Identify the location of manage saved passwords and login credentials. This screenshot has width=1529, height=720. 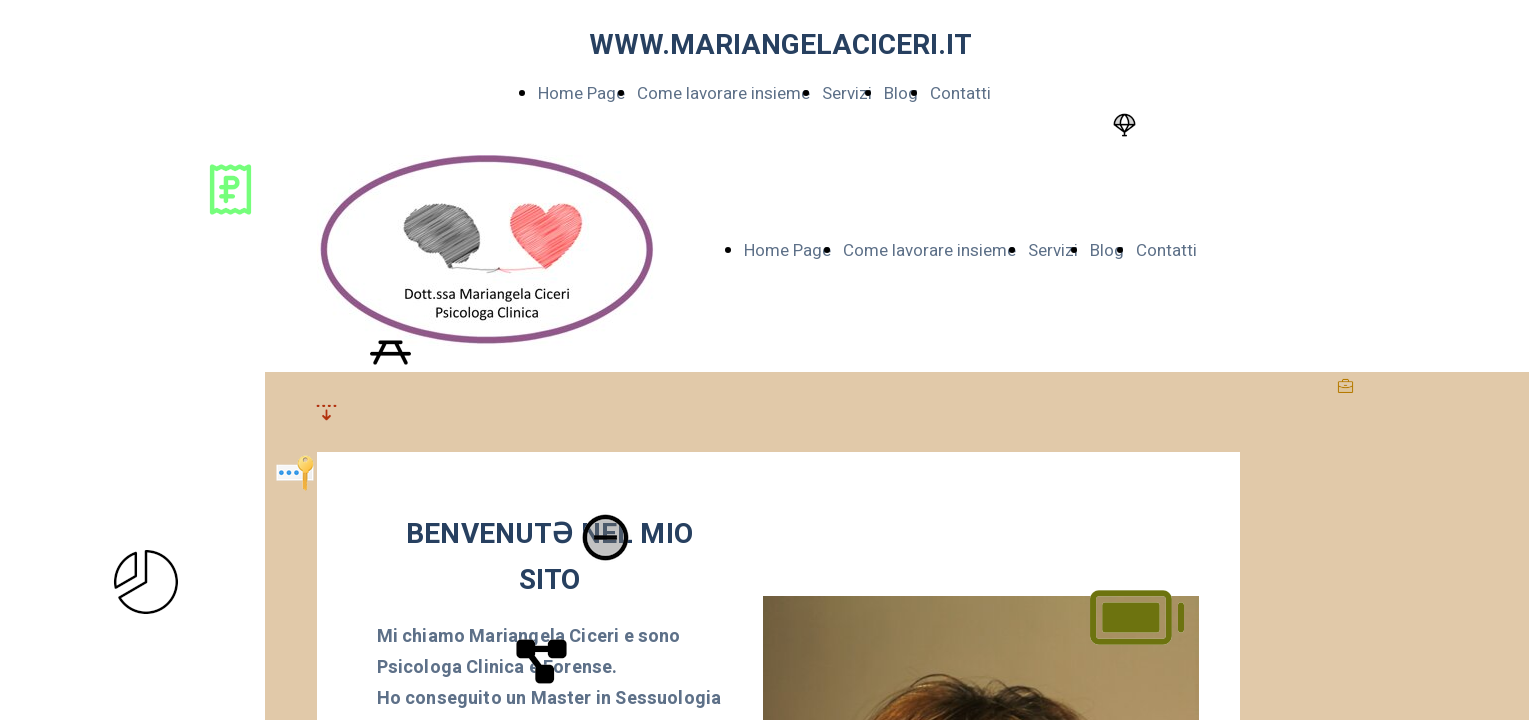
(295, 473).